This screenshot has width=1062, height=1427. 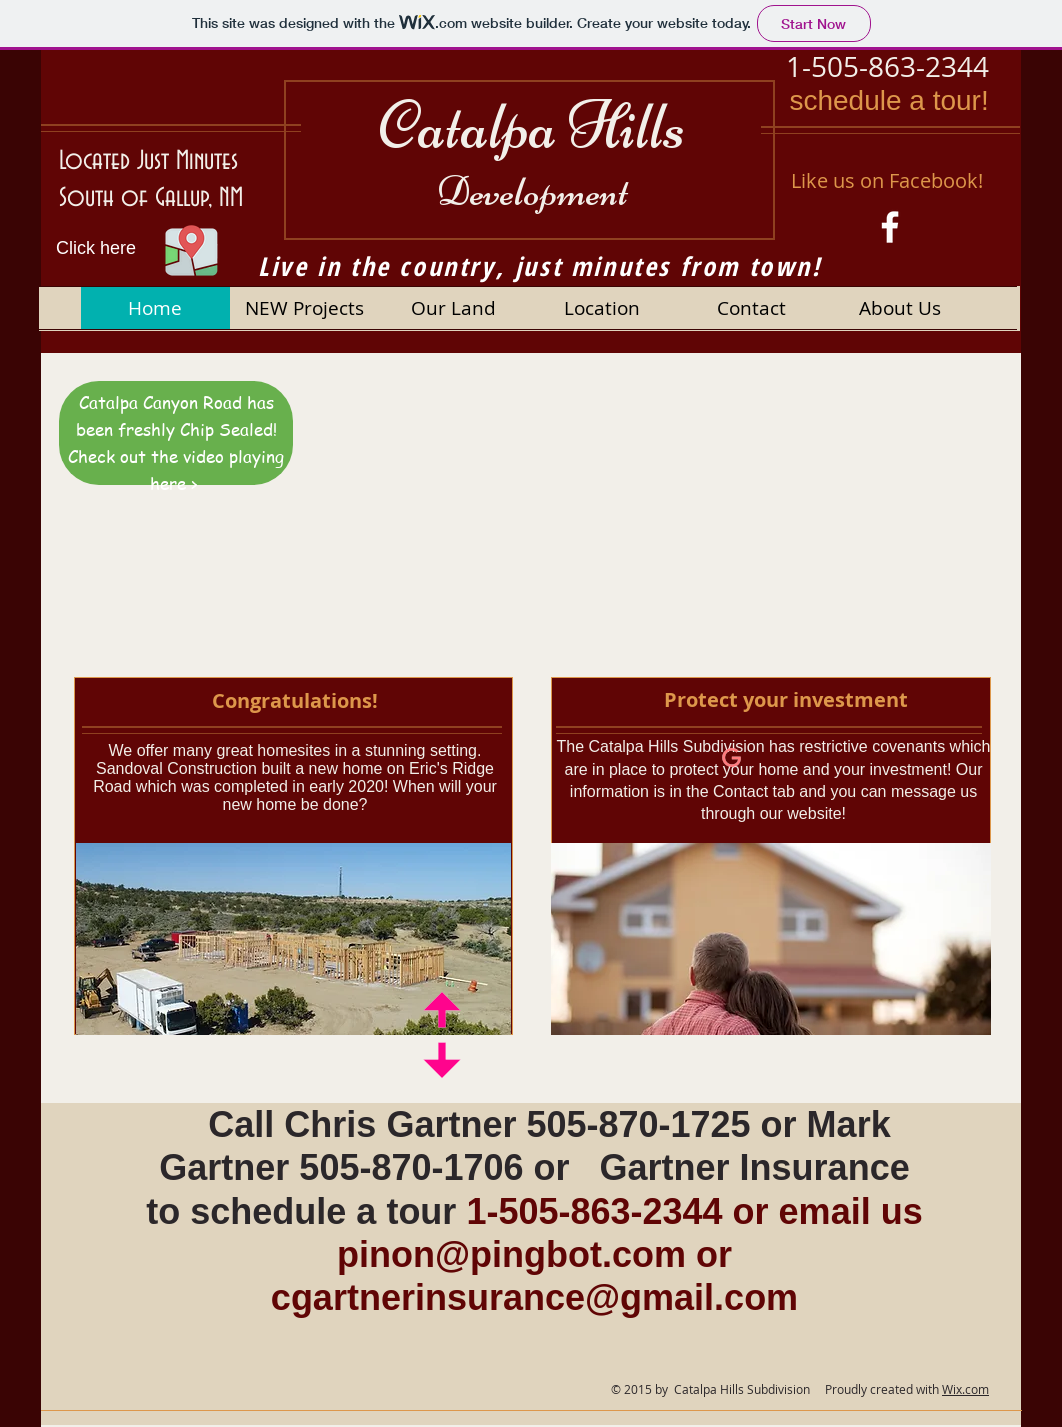 I want to click on expand content vertically, so click(x=442, y=1035).